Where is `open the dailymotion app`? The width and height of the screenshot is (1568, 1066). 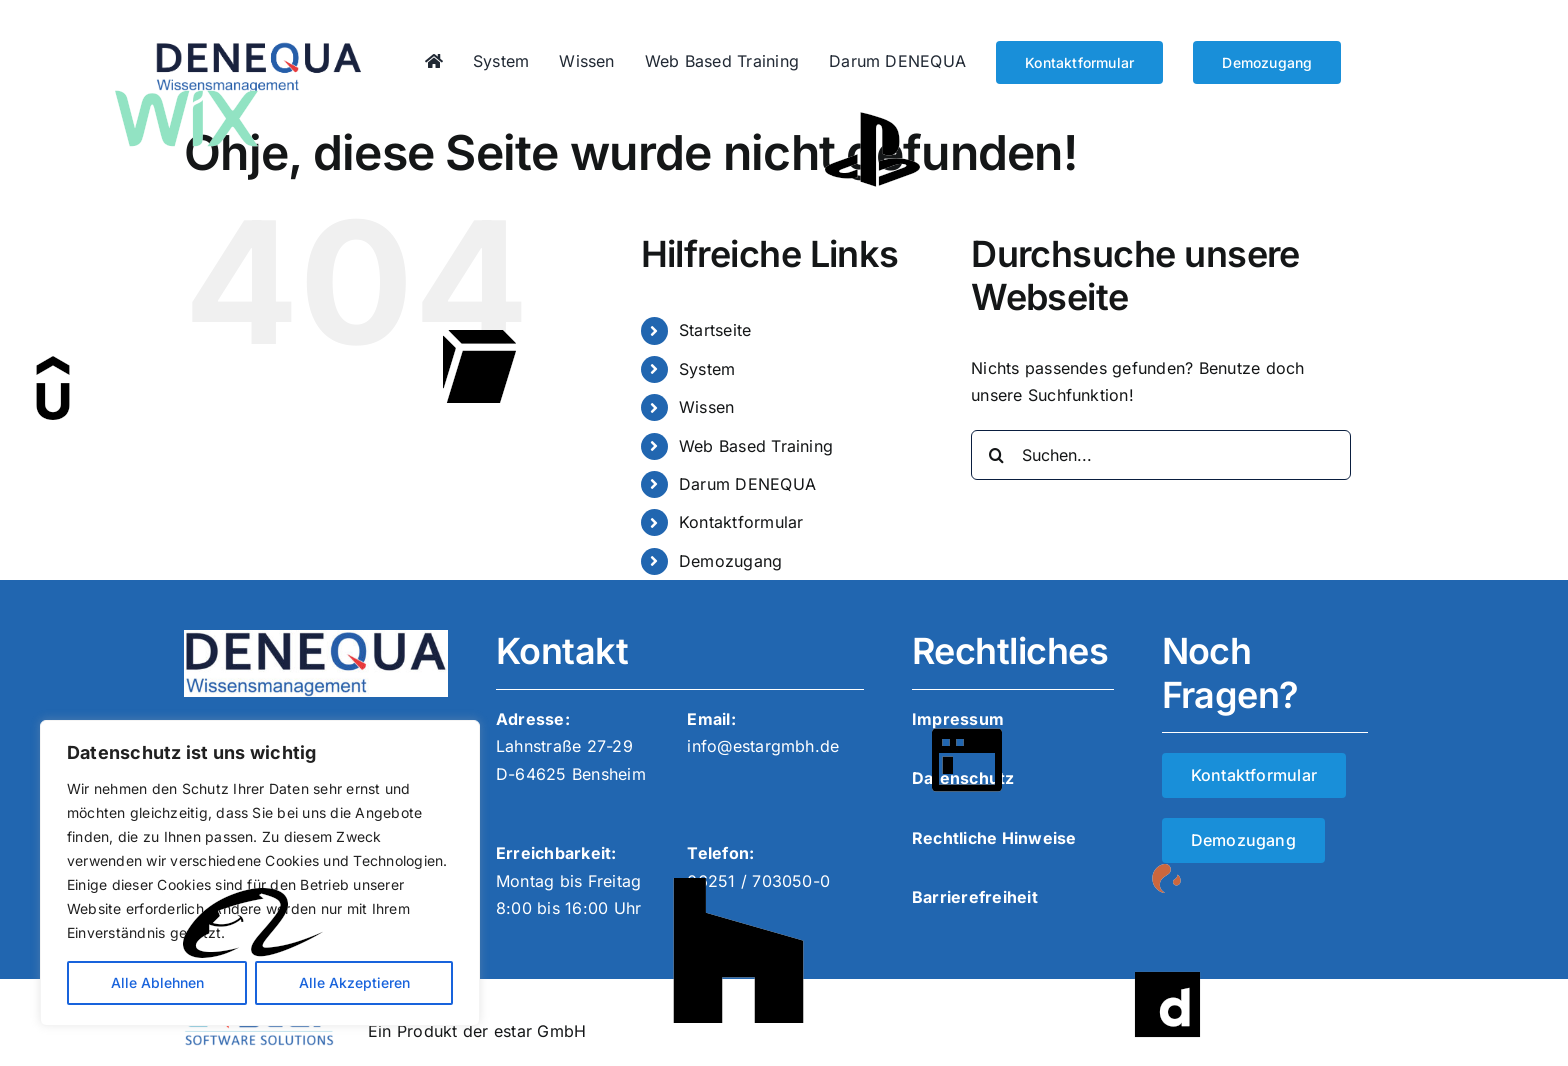
open the dailymotion app is located at coordinates (1167, 1004).